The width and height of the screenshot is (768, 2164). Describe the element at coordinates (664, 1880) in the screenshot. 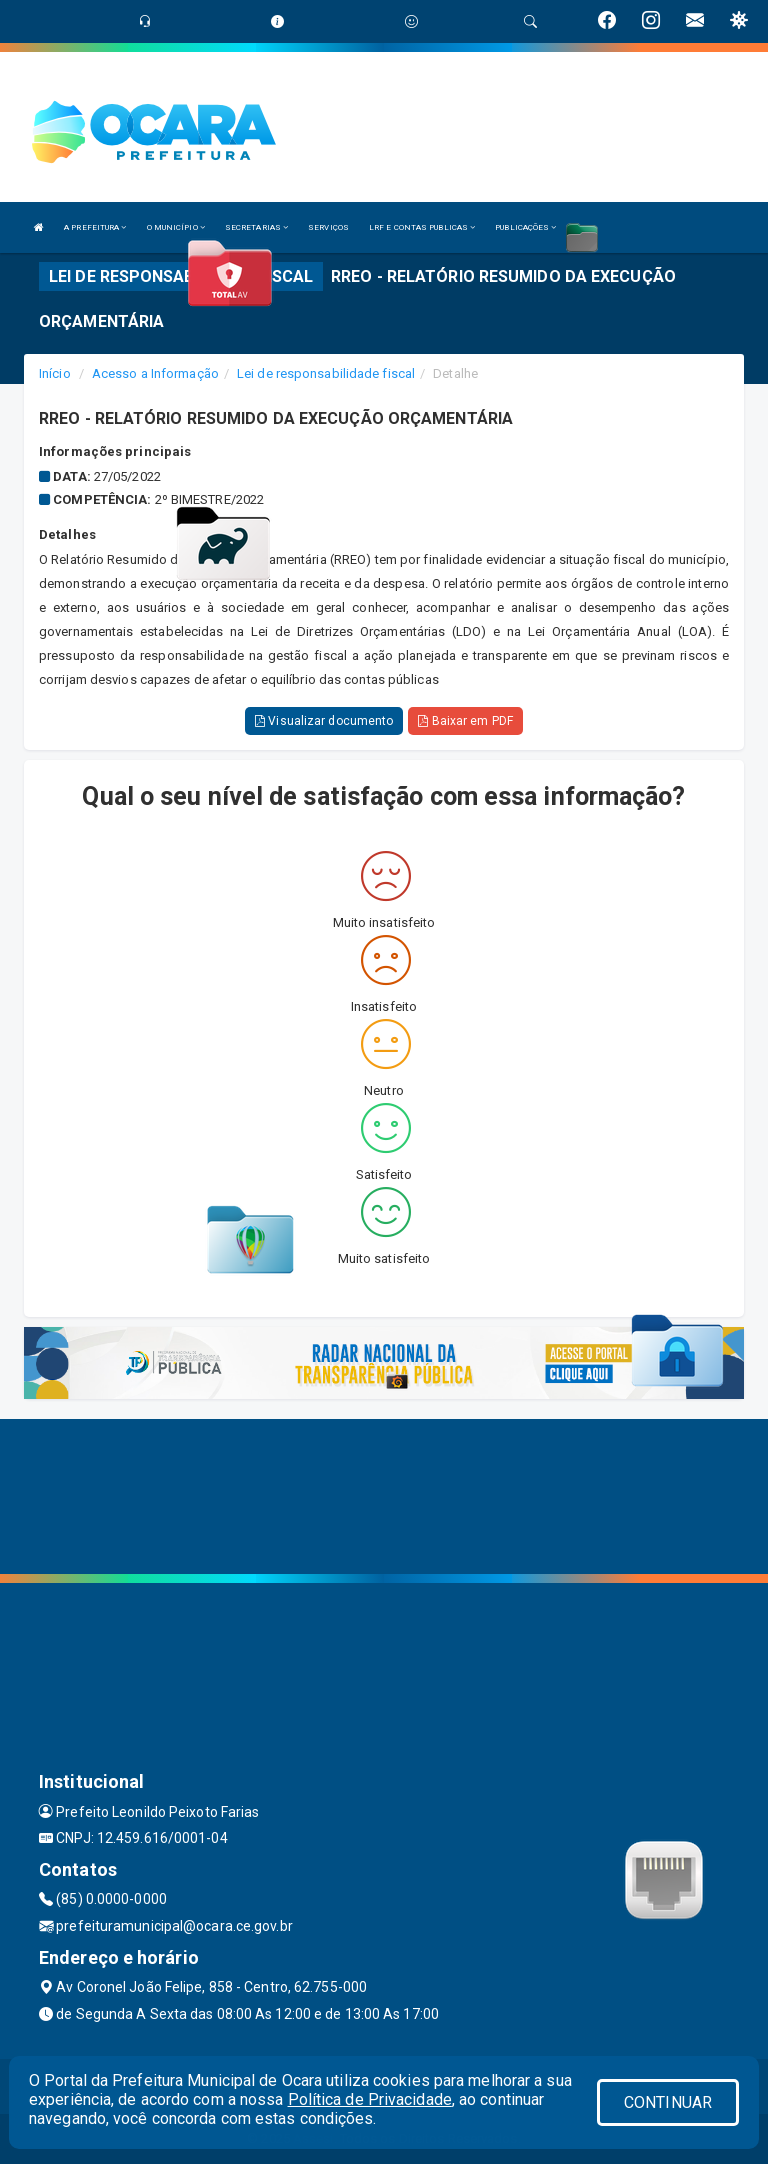

I see `configure audio video bridging network settings` at that location.